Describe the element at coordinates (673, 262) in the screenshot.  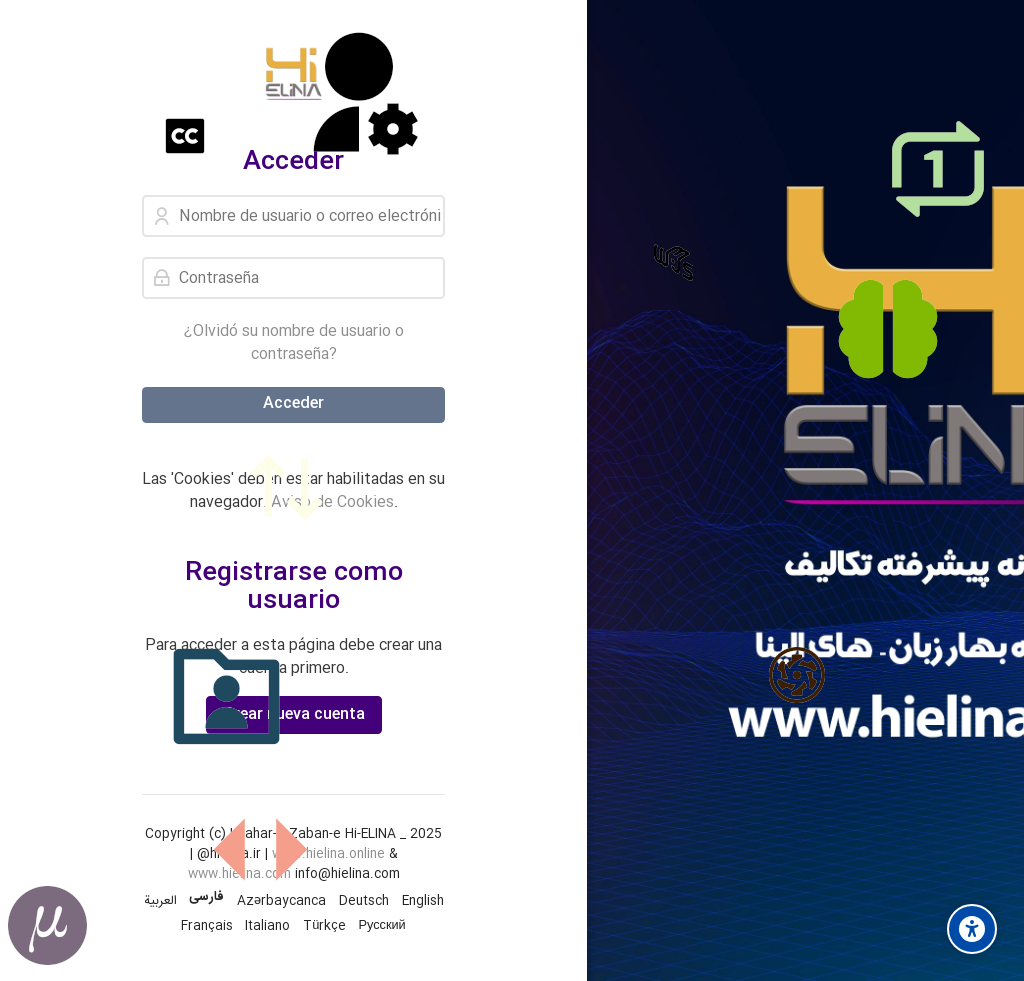
I see `web3.js library or project branding` at that location.